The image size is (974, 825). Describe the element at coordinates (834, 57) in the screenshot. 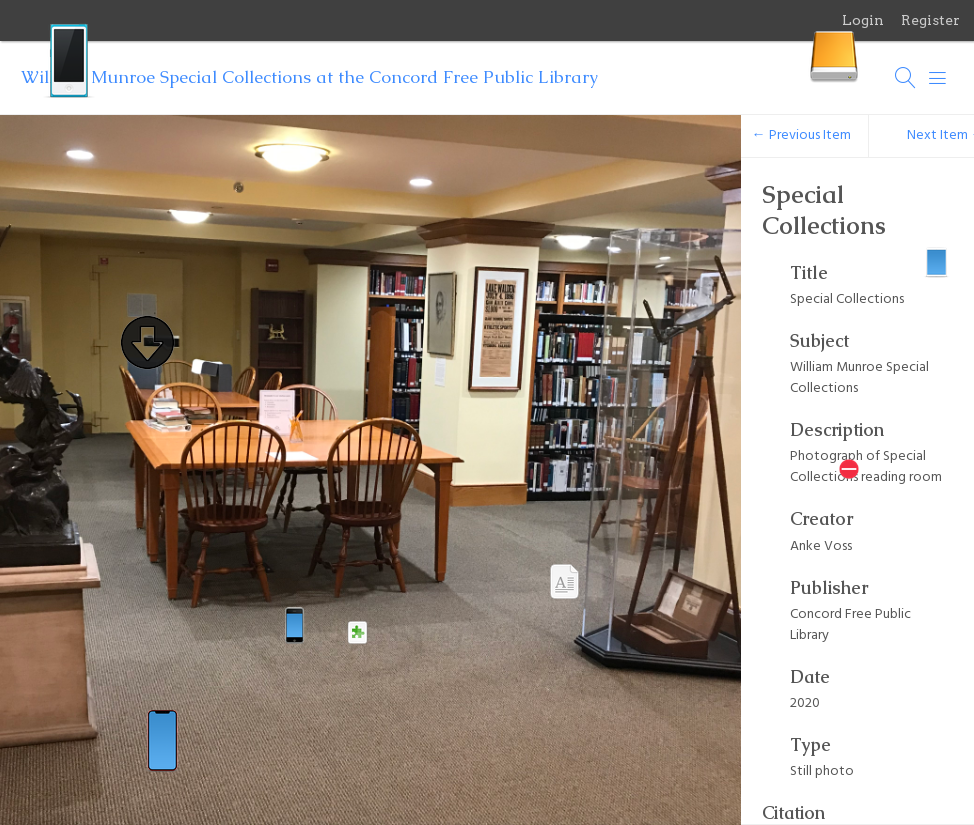

I see `access external storage device` at that location.